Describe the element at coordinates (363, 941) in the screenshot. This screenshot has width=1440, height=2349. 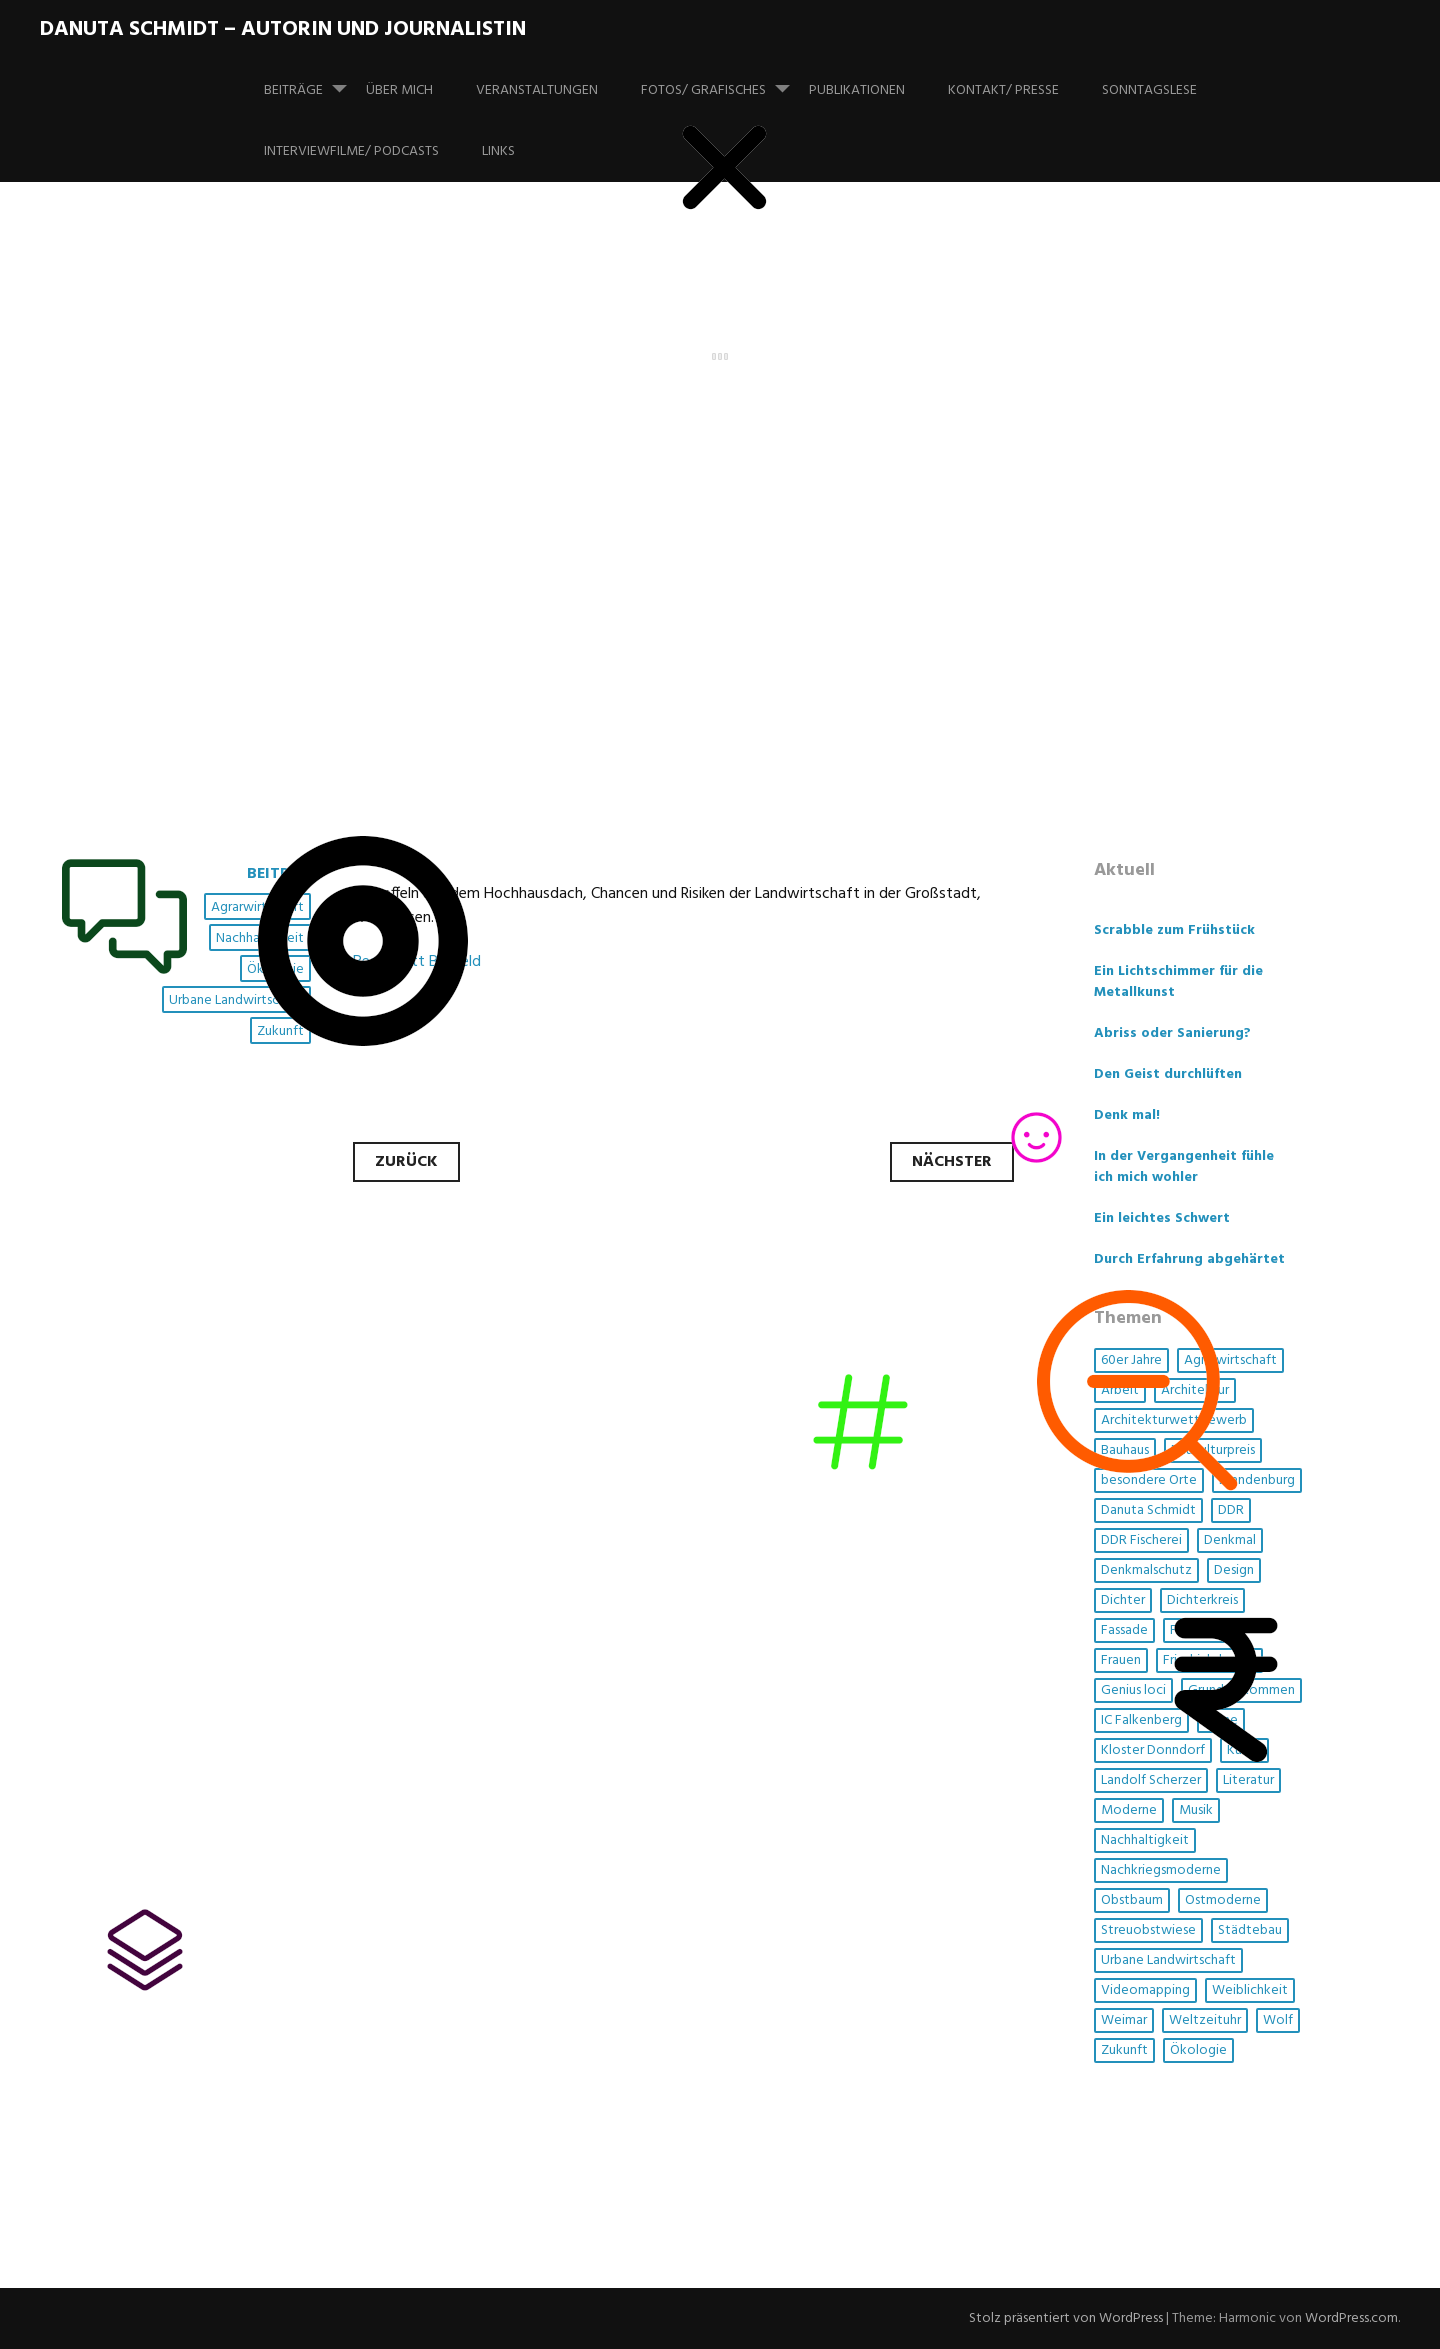
I see `an open issue in your feed` at that location.